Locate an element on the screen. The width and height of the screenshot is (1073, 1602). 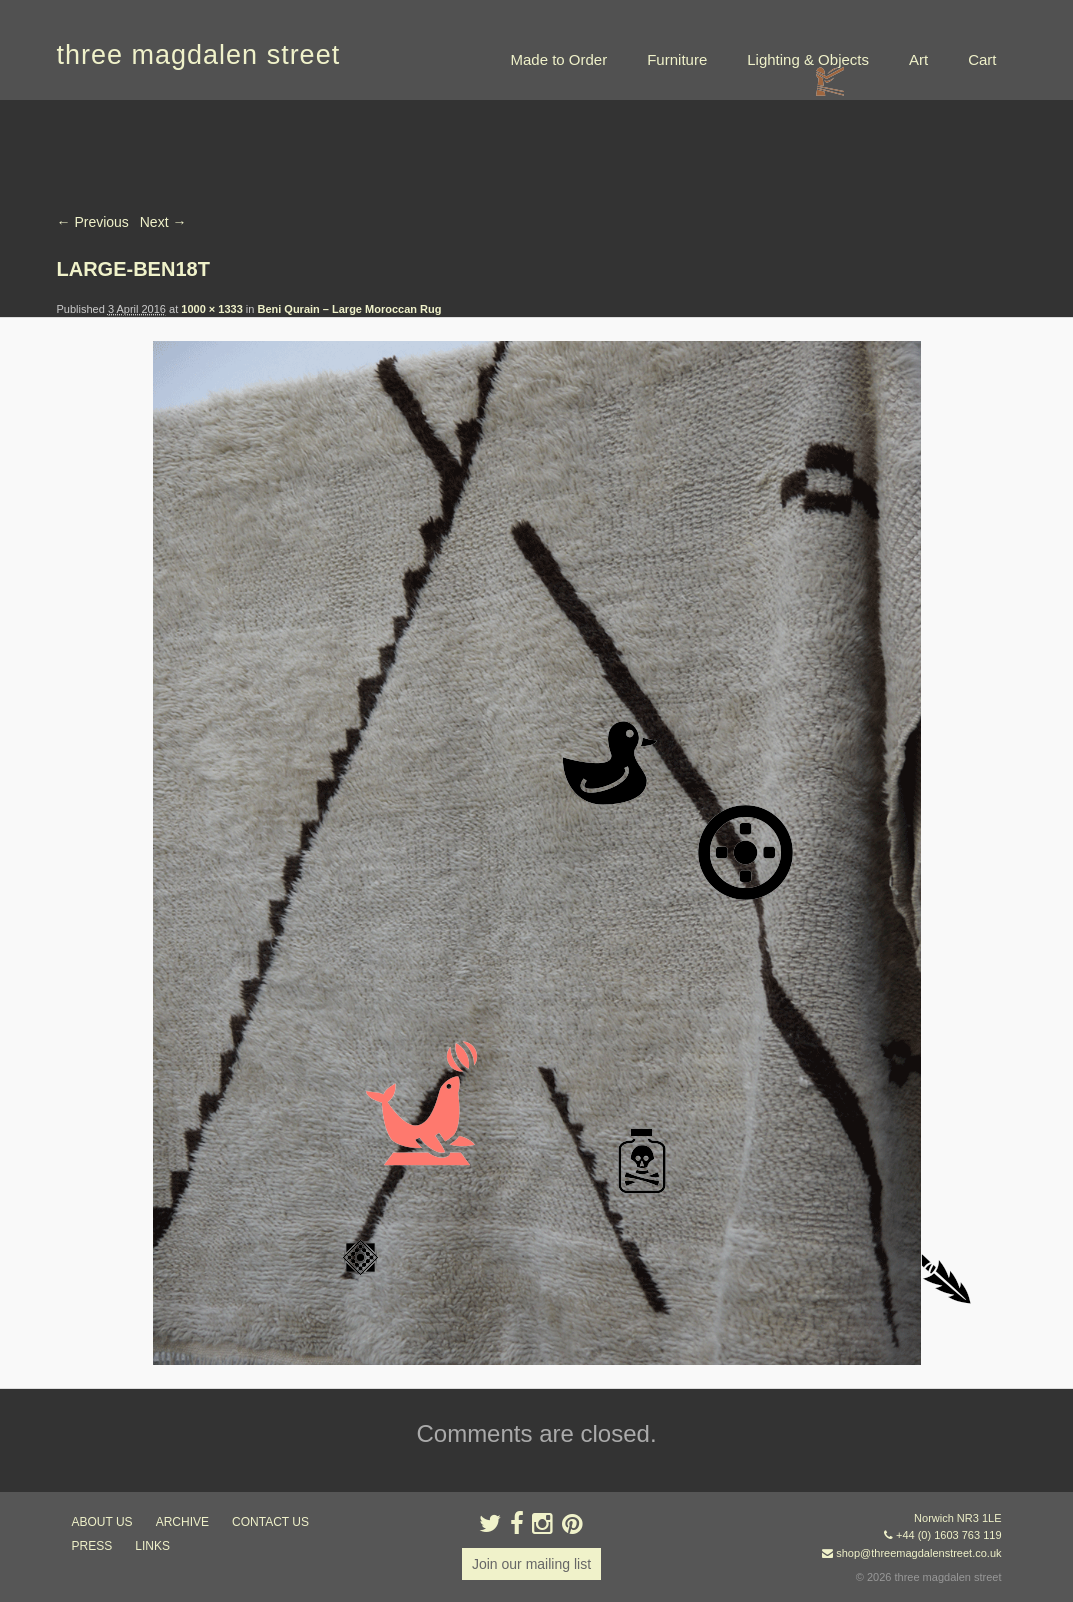
decorative geometric pattern or badge element is located at coordinates (360, 1257).